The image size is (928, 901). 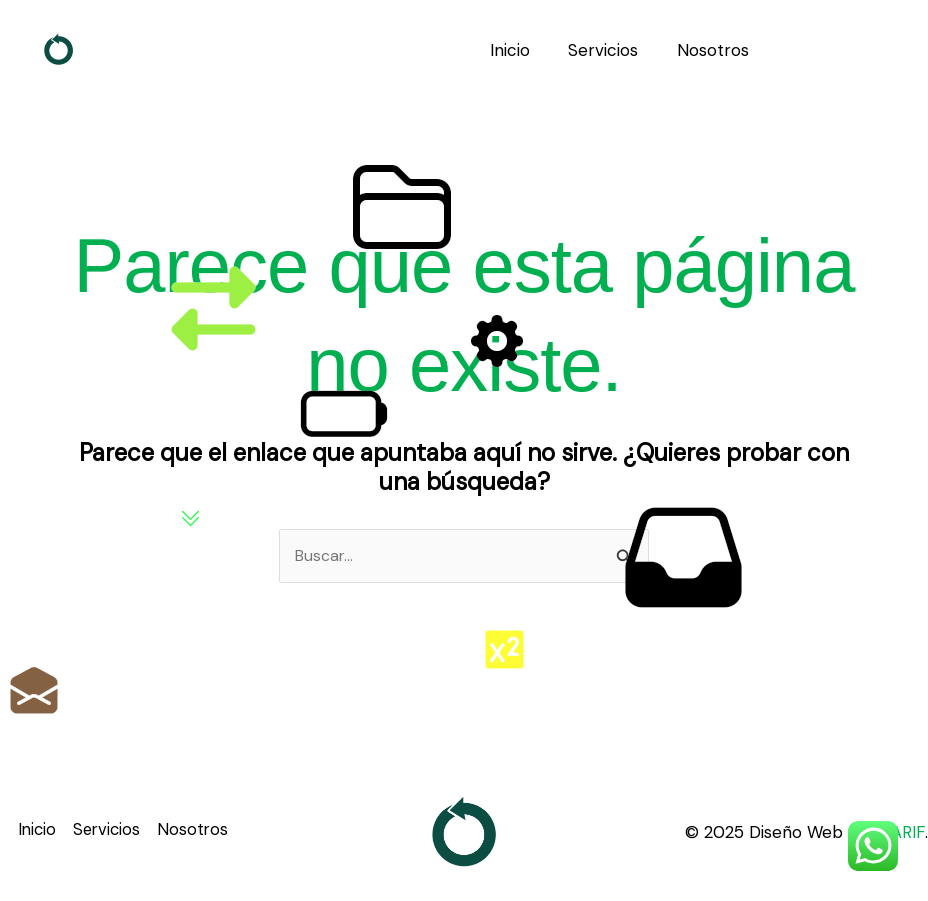 I want to click on swap or exchange items, so click(x=213, y=308).